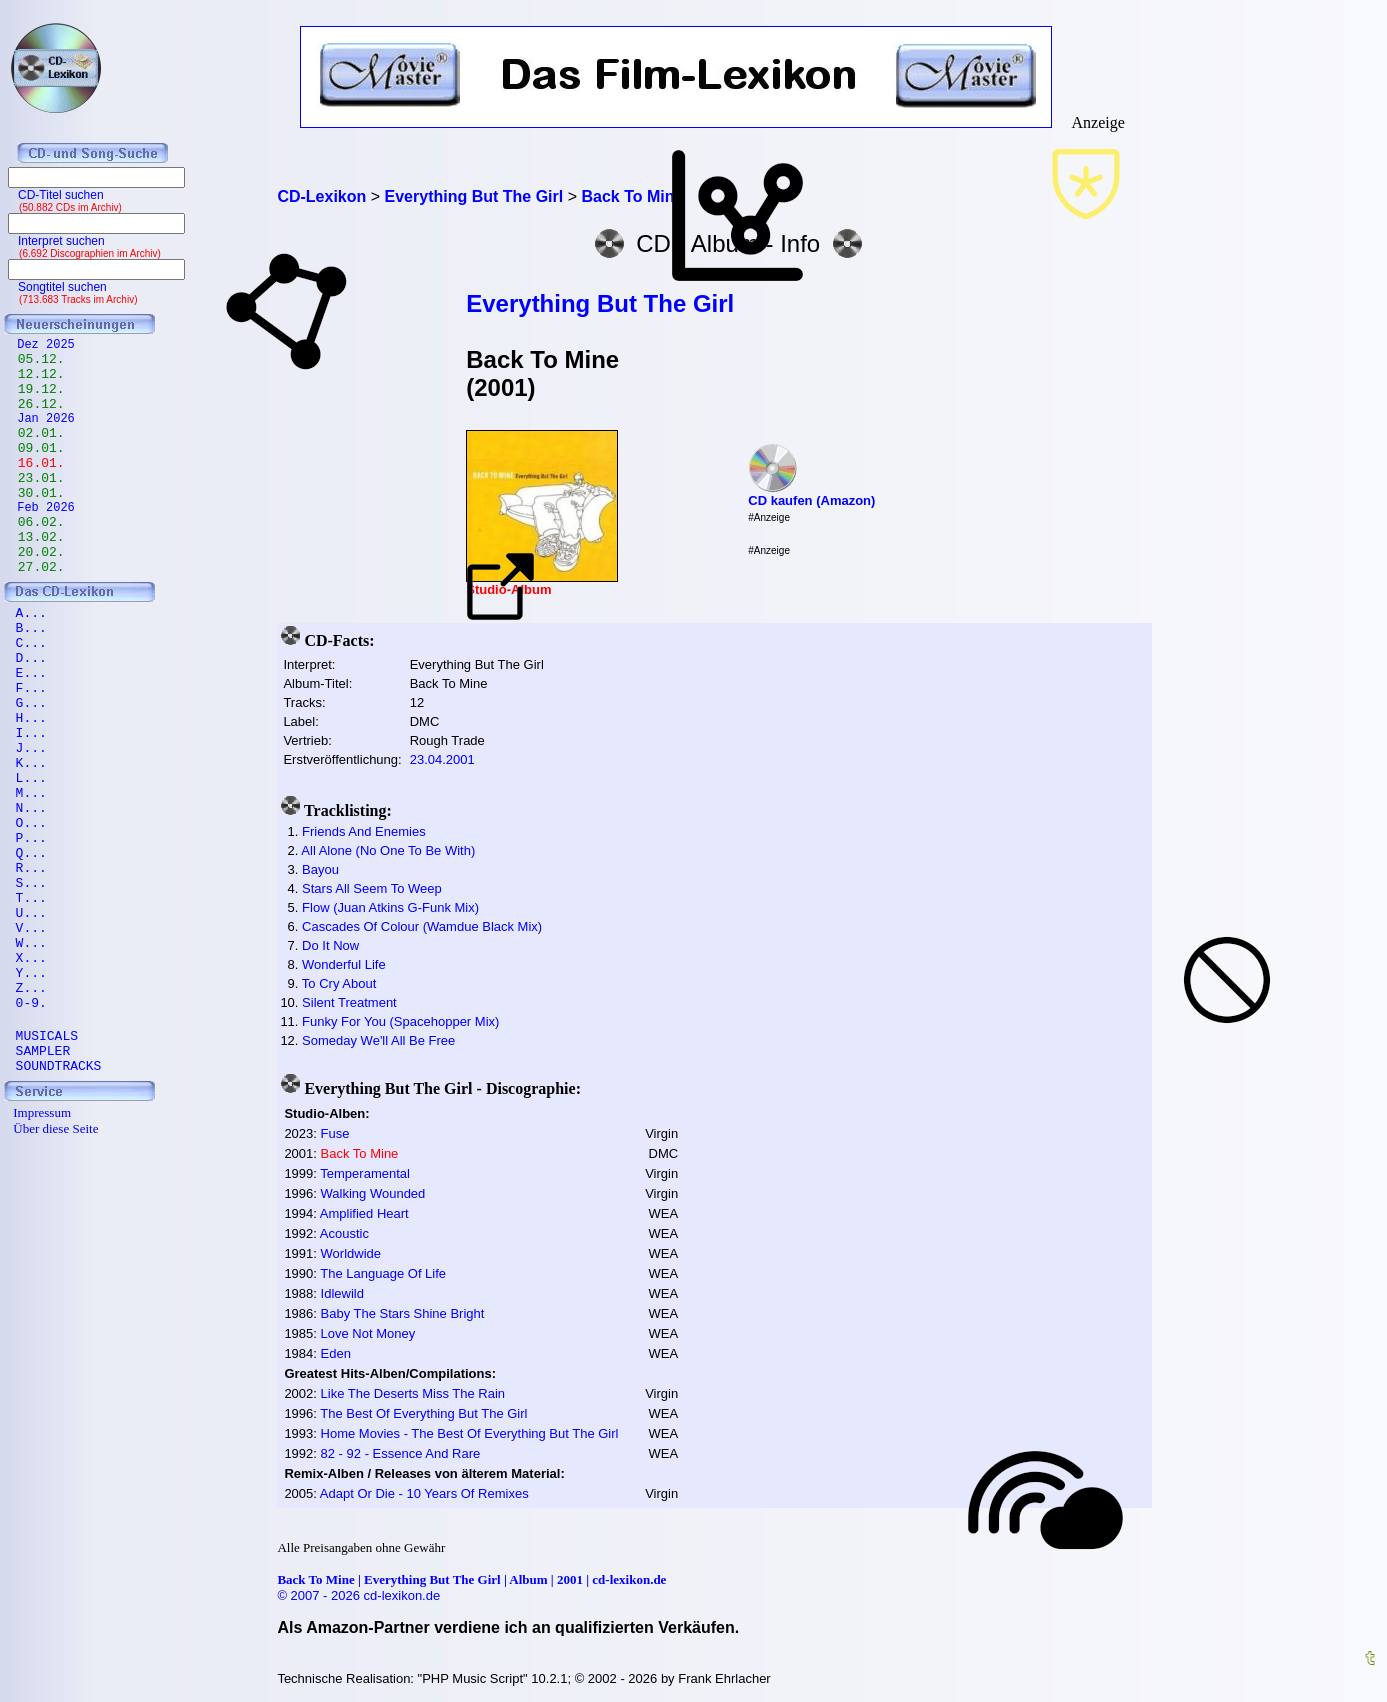 The width and height of the screenshot is (1387, 1702). What do you see at coordinates (1370, 1658) in the screenshot?
I see `open tumblr app` at bounding box center [1370, 1658].